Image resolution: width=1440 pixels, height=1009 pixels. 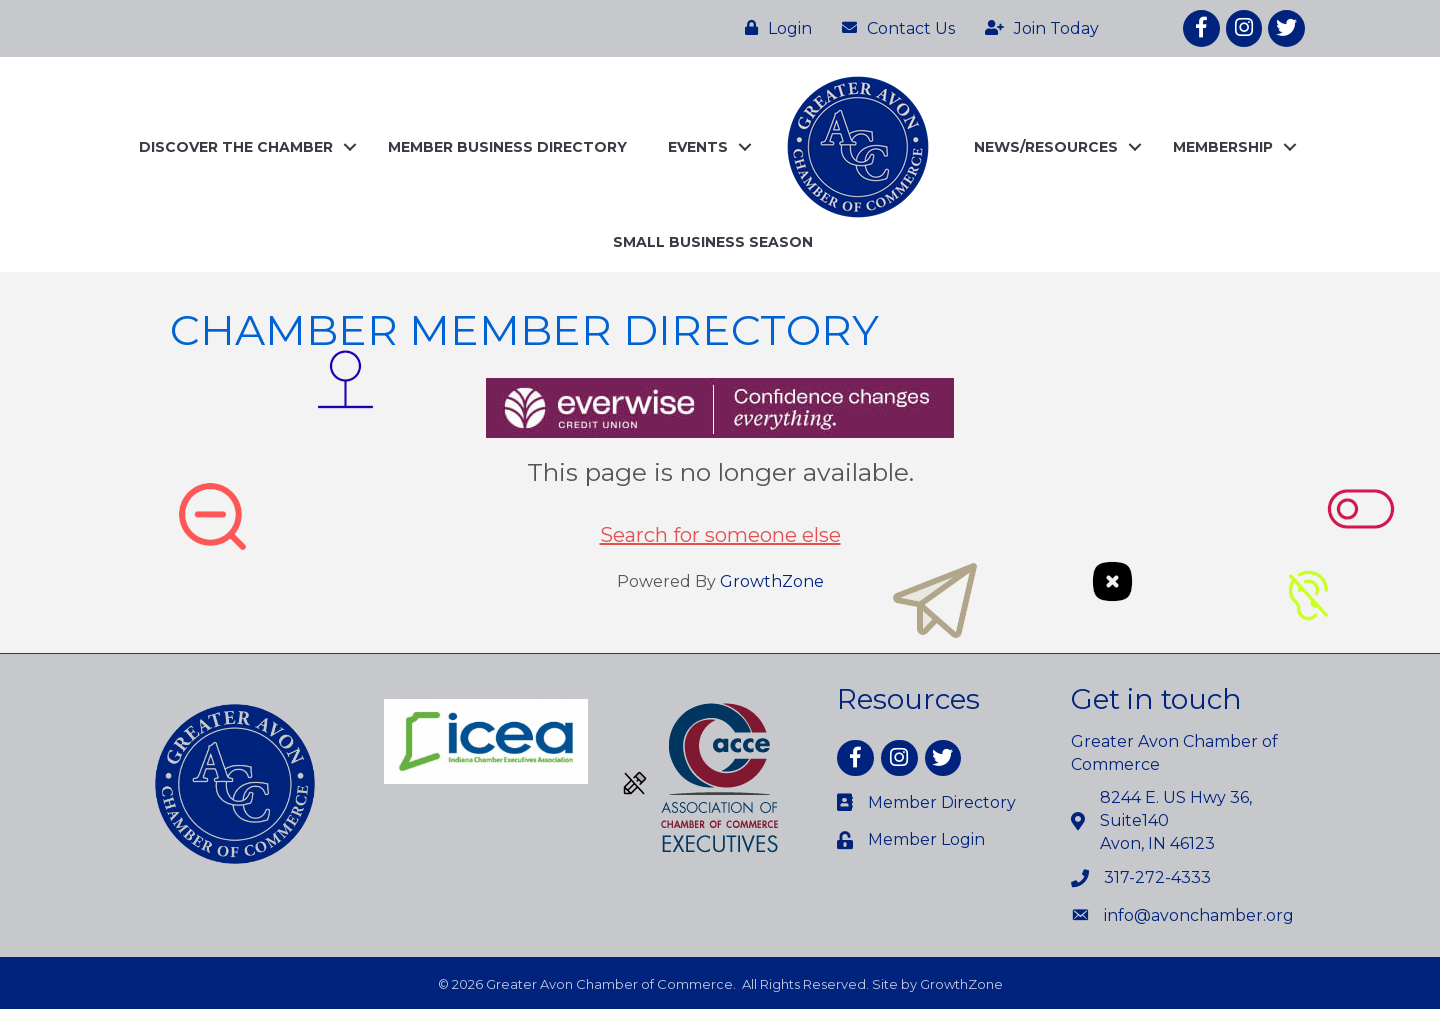 What do you see at coordinates (634, 783) in the screenshot?
I see `editing is disabled or unavailable` at bounding box center [634, 783].